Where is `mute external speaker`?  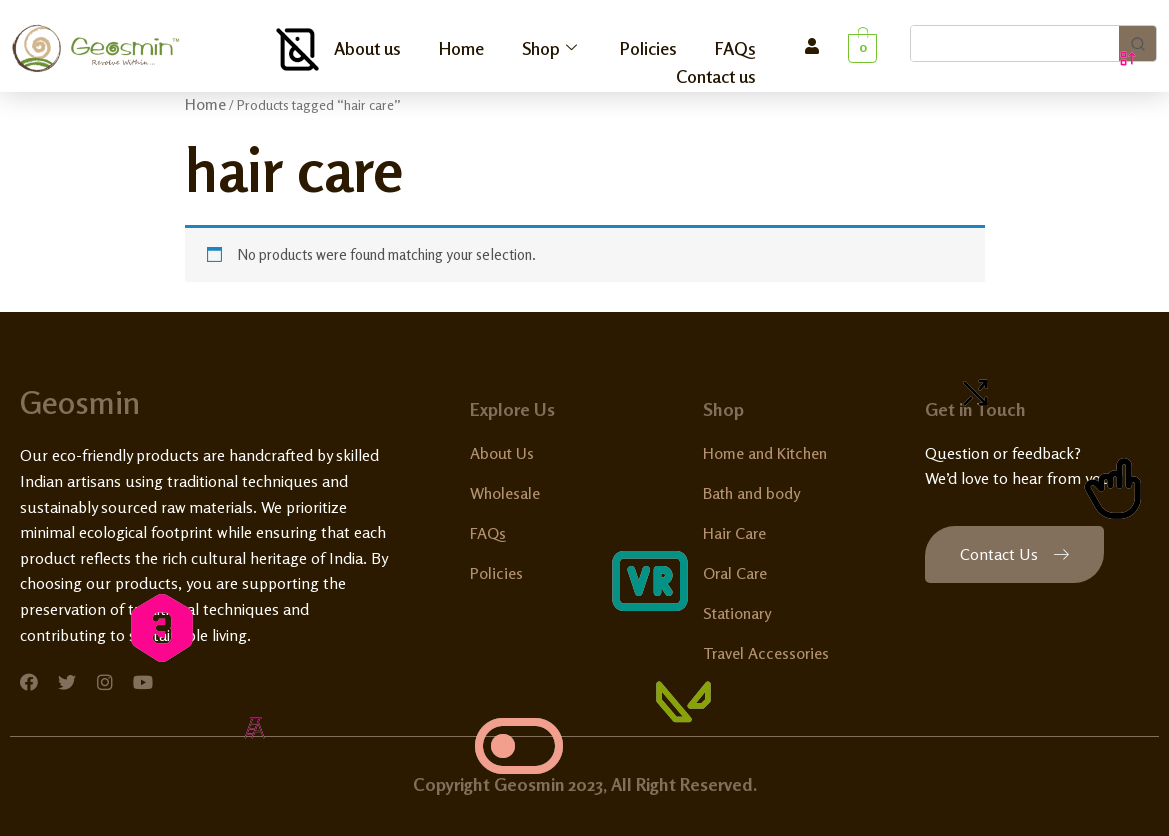
mute external speaker is located at coordinates (297, 49).